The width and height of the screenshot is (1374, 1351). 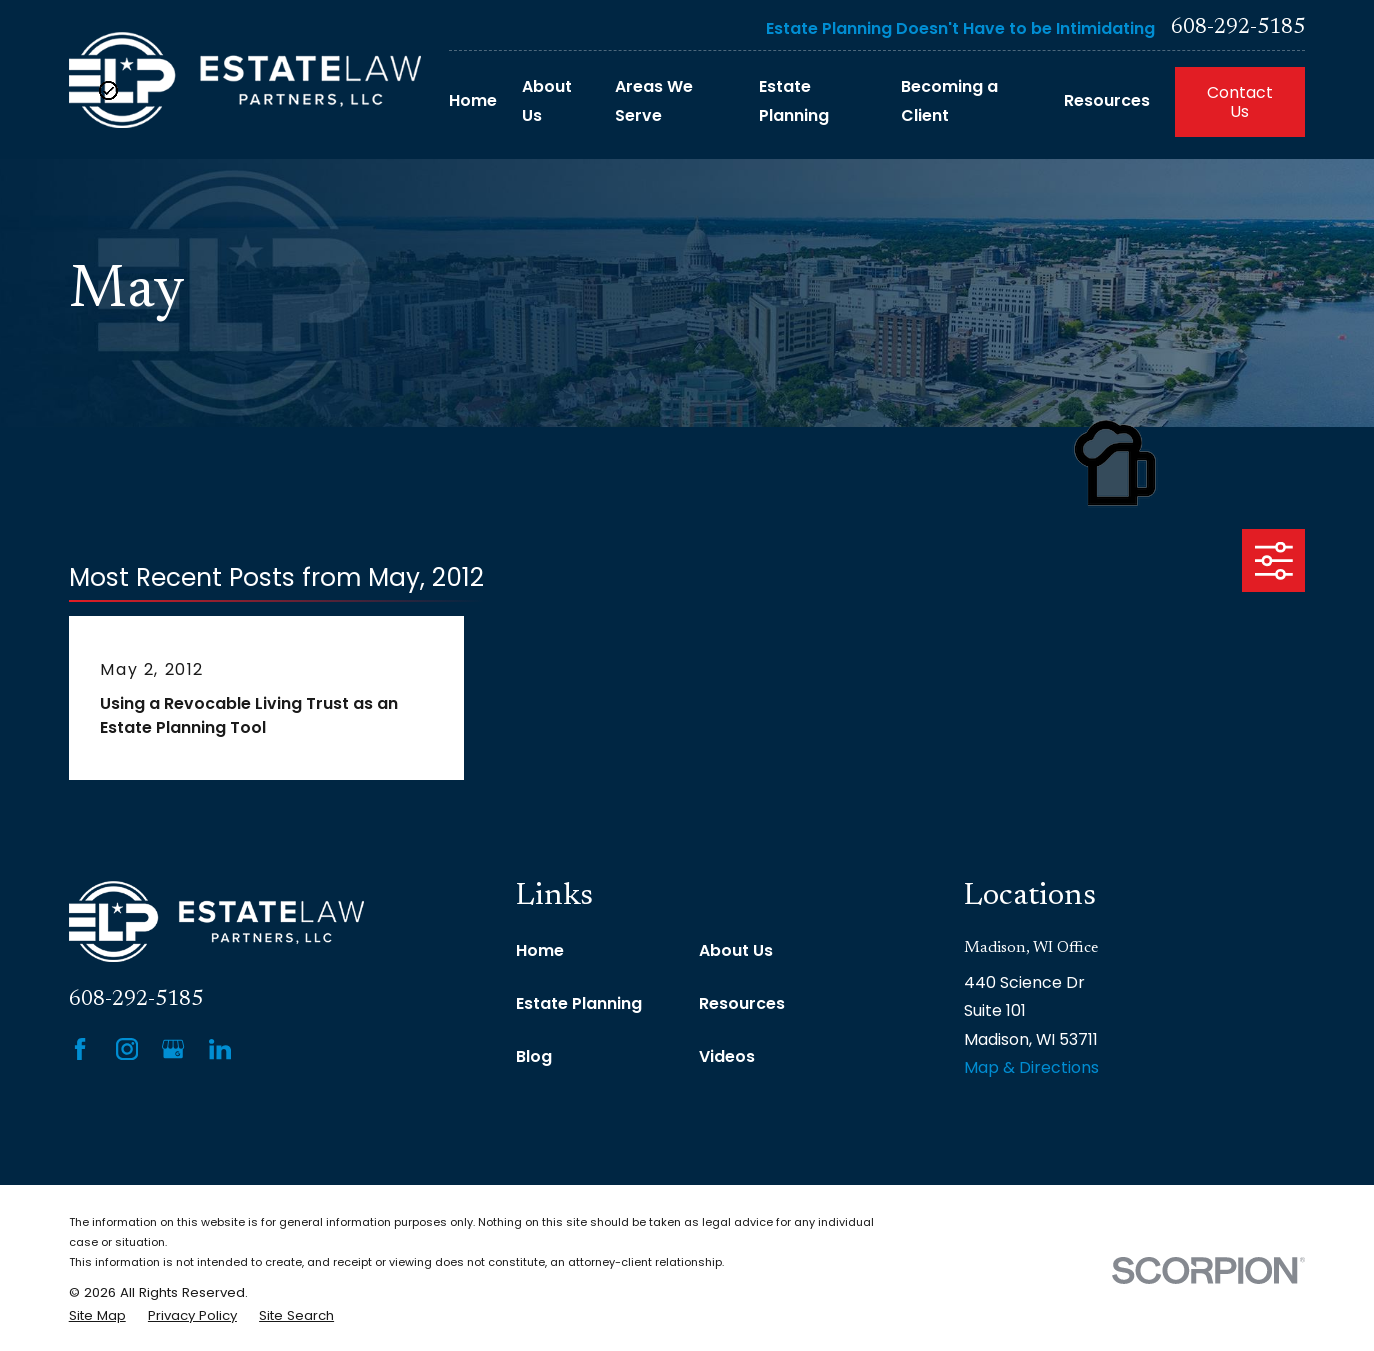 I want to click on indicates a completed or successful action, so click(x=108, y=90).